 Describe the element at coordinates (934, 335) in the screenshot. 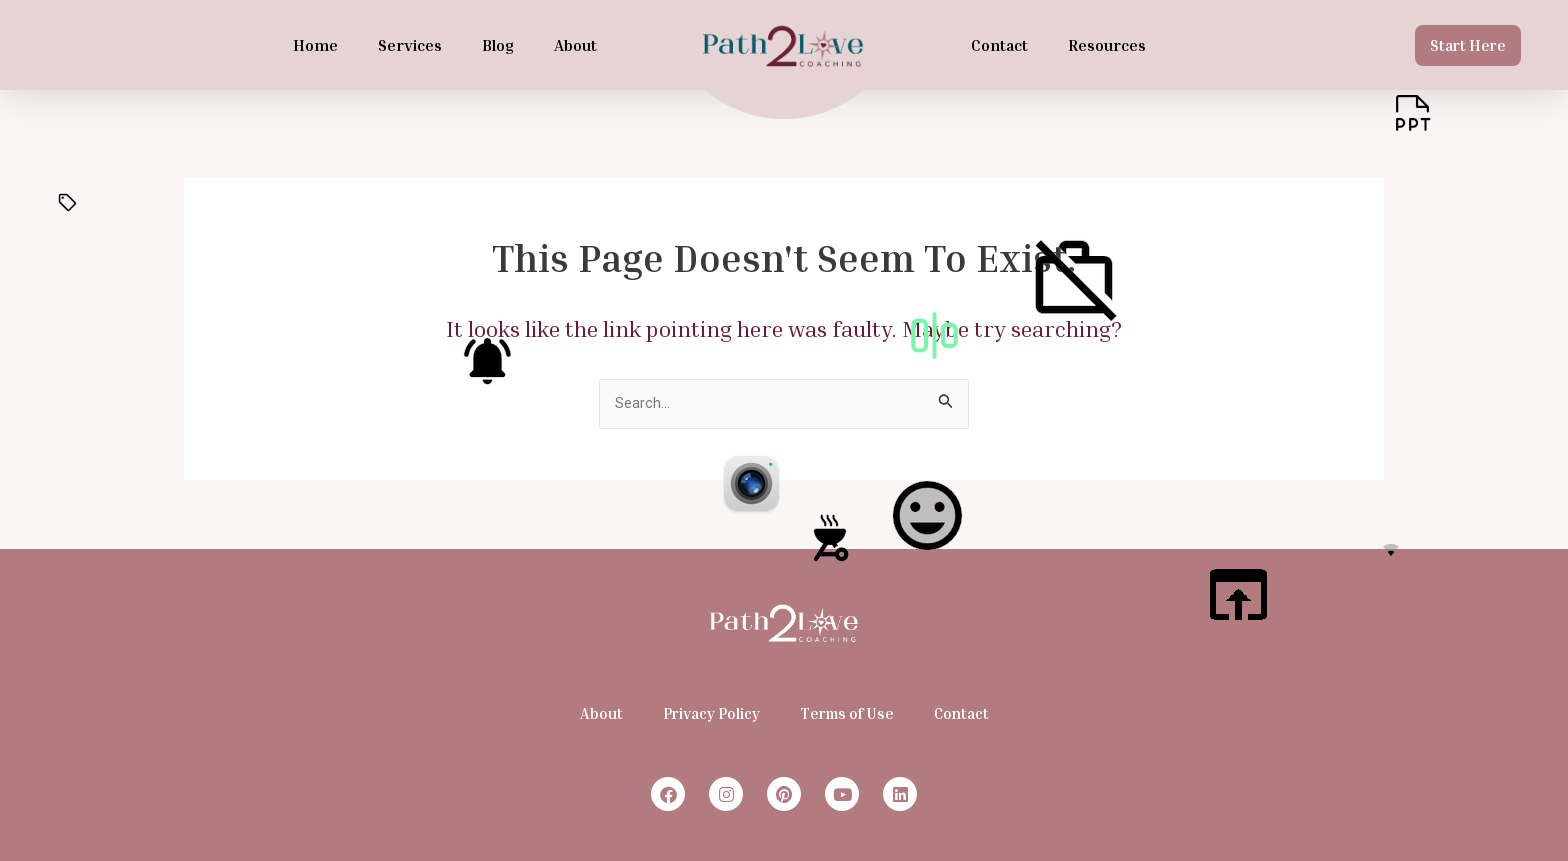

I see `center align elements horizontally` at that location.